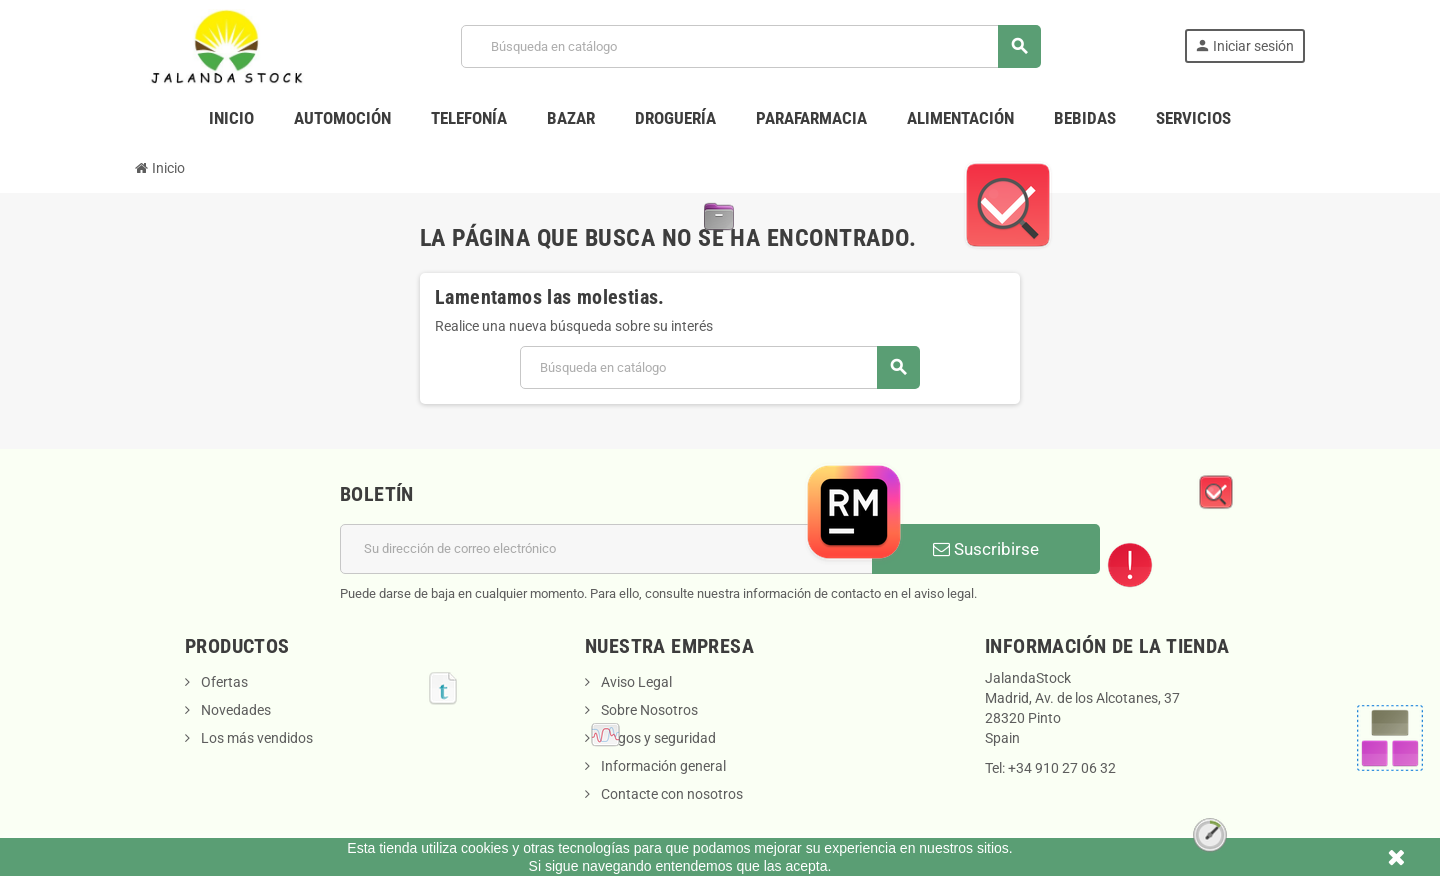  Describe the element at coordinates (719, 216) in the screenshot. I see `open file manager application` at that location.